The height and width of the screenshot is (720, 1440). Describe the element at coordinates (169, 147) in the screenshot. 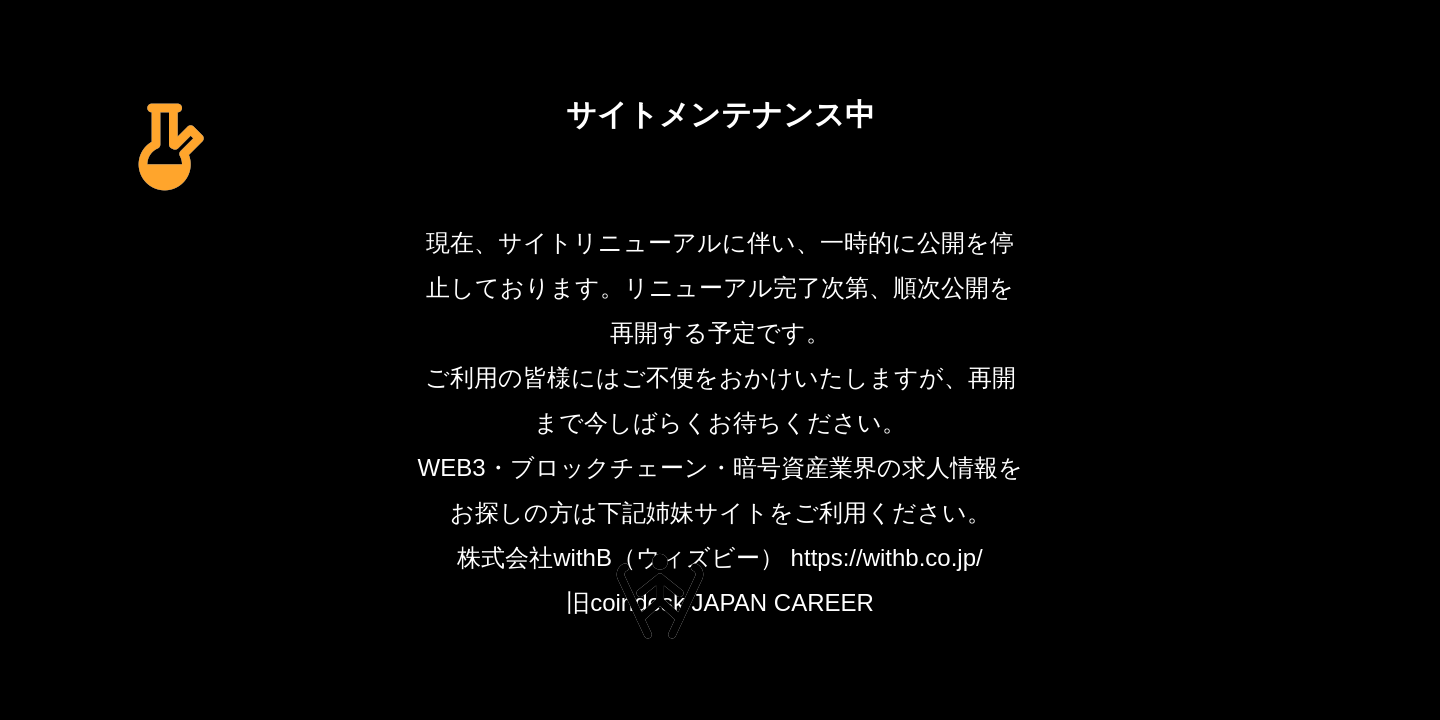

I see `access smoking or cannabis-related content` at that location.